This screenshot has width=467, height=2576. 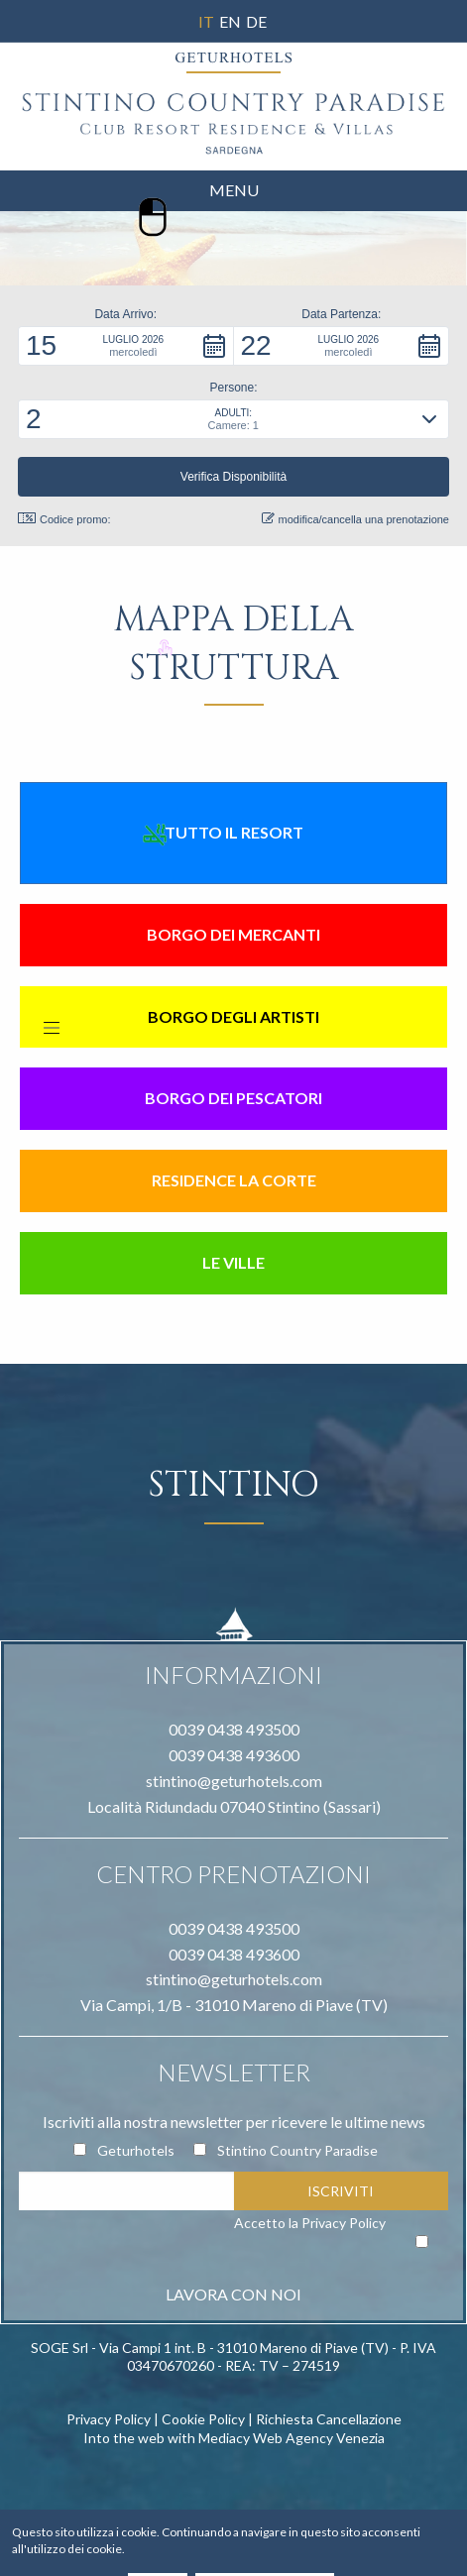 I want to click on view items in list format, so click(x=52, y=1028).